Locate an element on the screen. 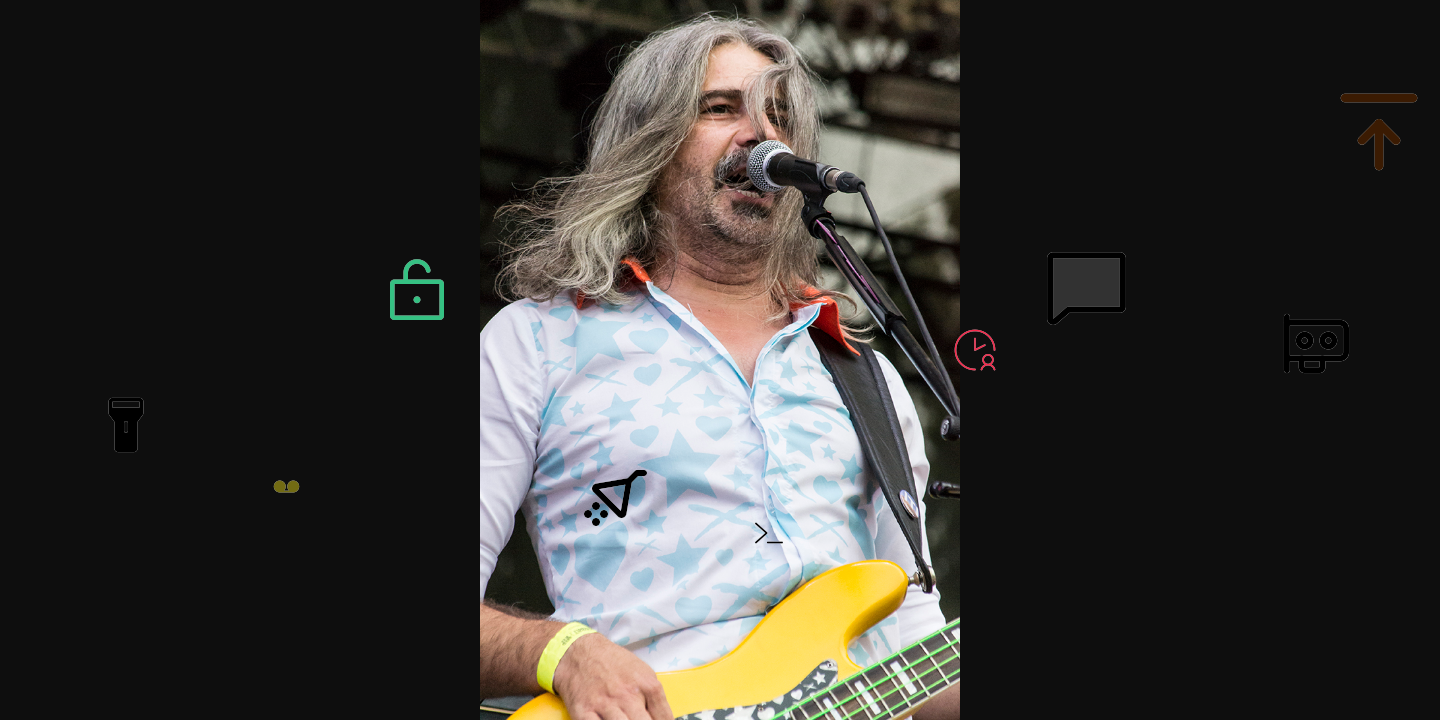 The height and width of the screenshot is (720, 1440). toggle flashlight on/off is located at coordinates (126, 425).